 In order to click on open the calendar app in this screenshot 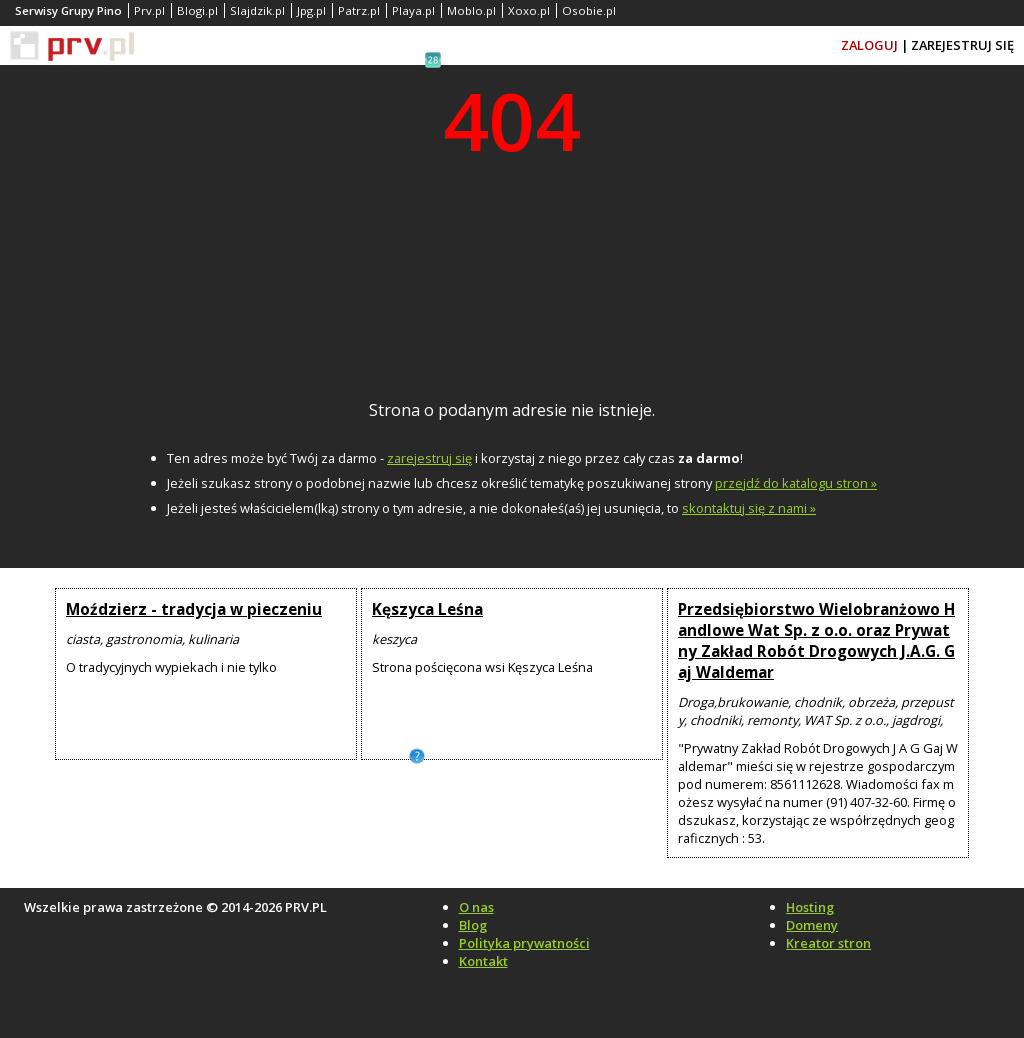, I will do `click(433, 60)`.